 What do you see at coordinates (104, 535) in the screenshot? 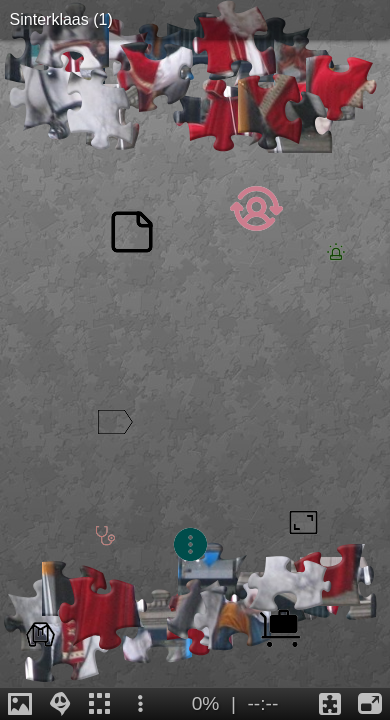
I see `access health or medical features` at bounding box center [104, 535].